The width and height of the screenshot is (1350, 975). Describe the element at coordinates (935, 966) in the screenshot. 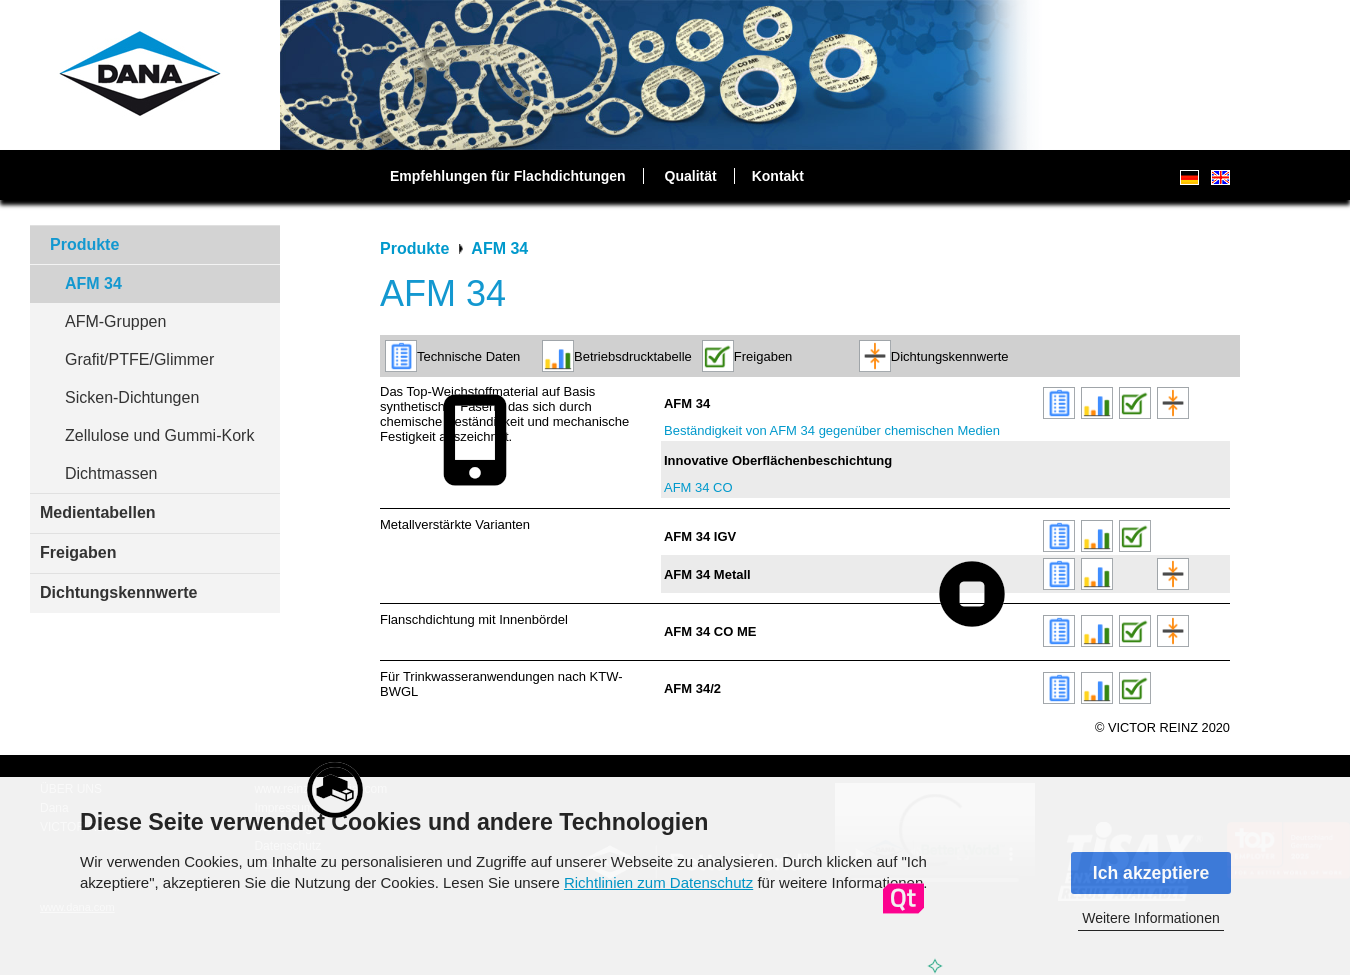

I see `indicates clear or sunny weather conditions` at that location.